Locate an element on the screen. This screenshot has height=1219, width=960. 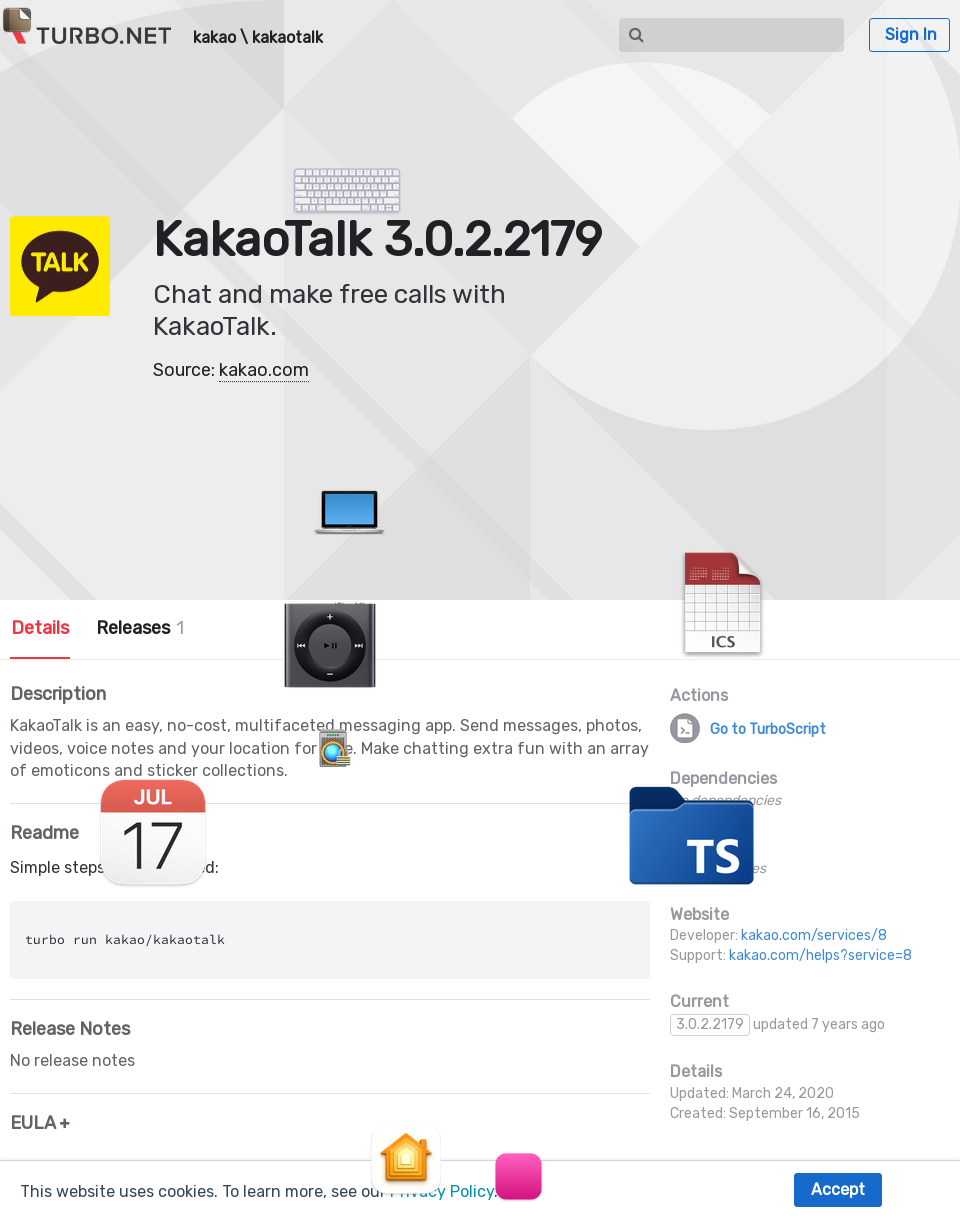
manage your connected iPod shuffle device is located at coordinates (330, 645).